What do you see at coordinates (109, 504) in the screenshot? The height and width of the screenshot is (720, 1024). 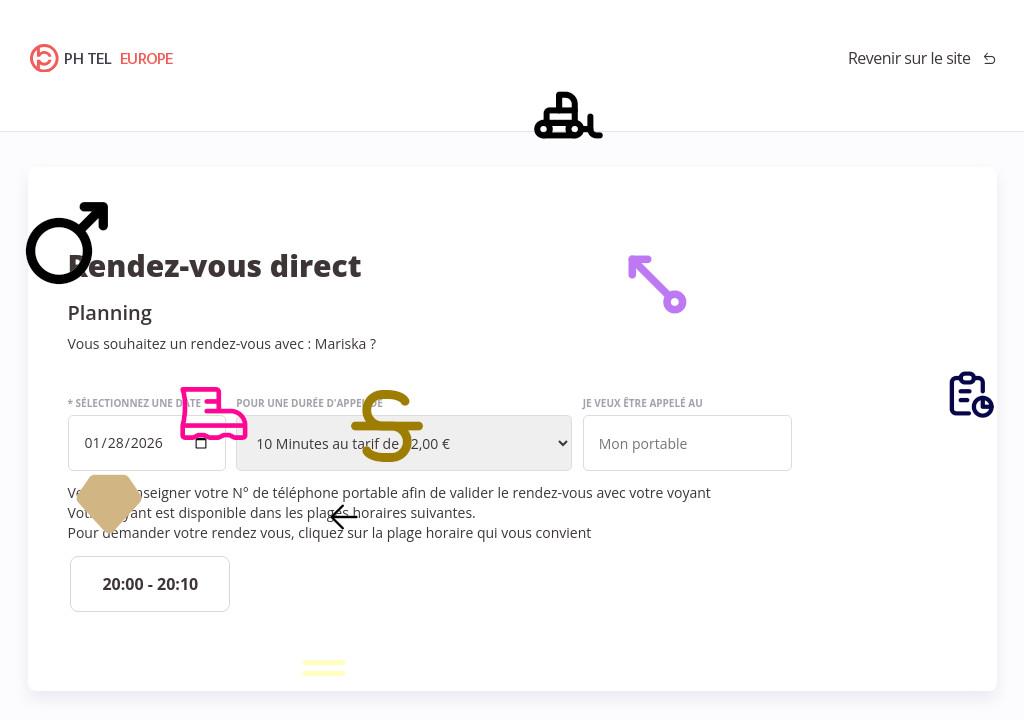 I see `open sketch app` at bounding box center [109, 504].